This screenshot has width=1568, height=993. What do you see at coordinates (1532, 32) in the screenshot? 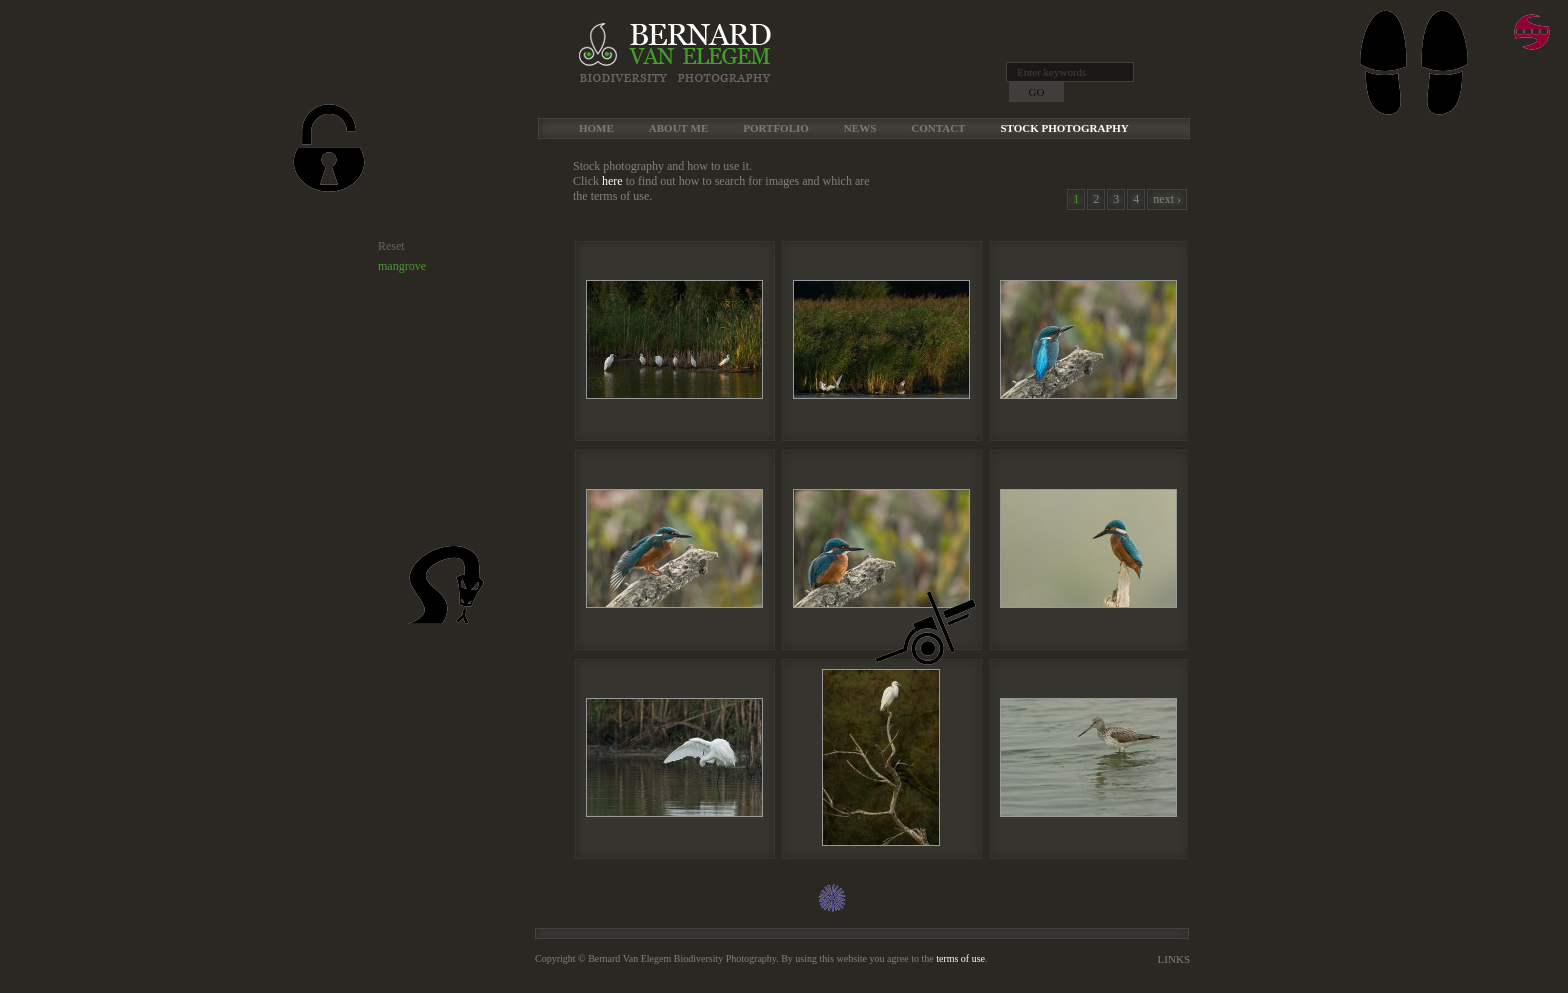
I see `access video or media gallery` at bounding box center [1532, 32].